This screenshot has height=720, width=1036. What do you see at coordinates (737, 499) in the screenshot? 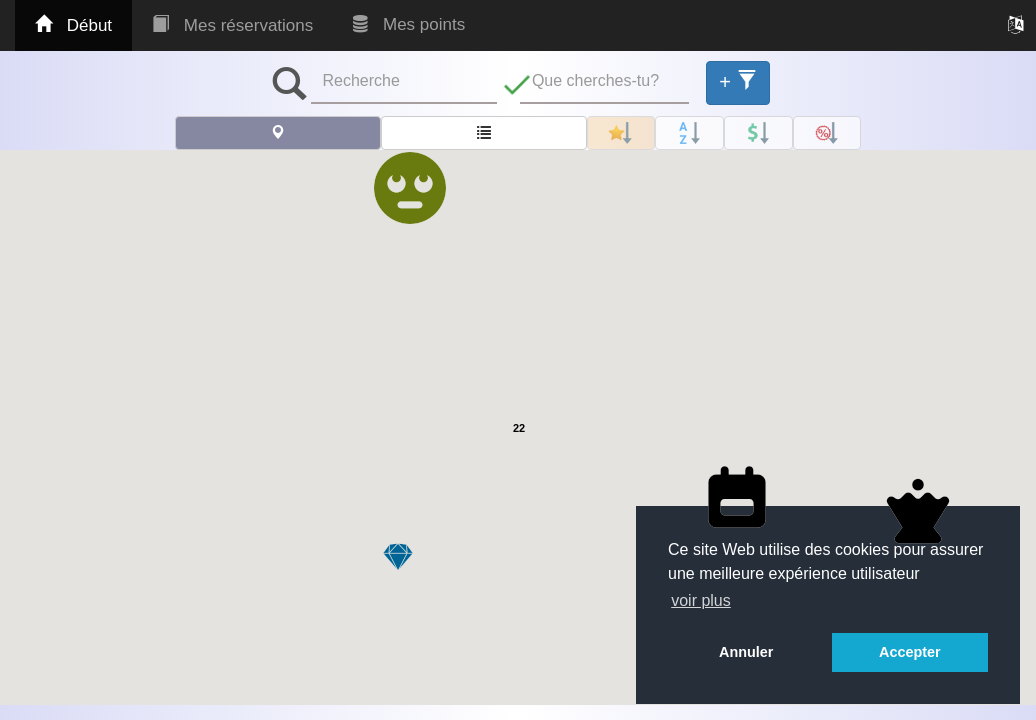
I see `view weekly calendar` at bounding box center [737, 499].